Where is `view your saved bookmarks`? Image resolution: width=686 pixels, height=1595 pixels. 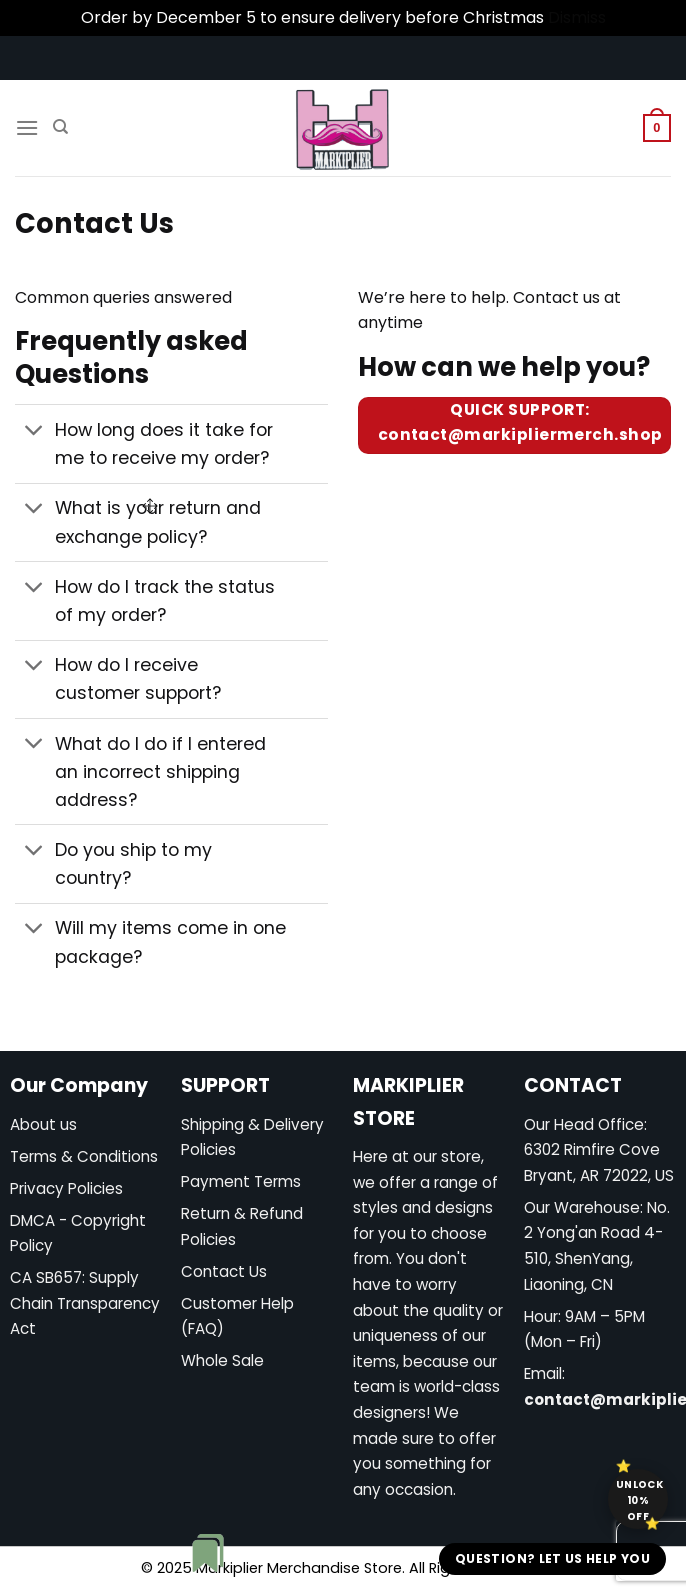
view your saved bookmarks is located at coordinates (208, 1553).